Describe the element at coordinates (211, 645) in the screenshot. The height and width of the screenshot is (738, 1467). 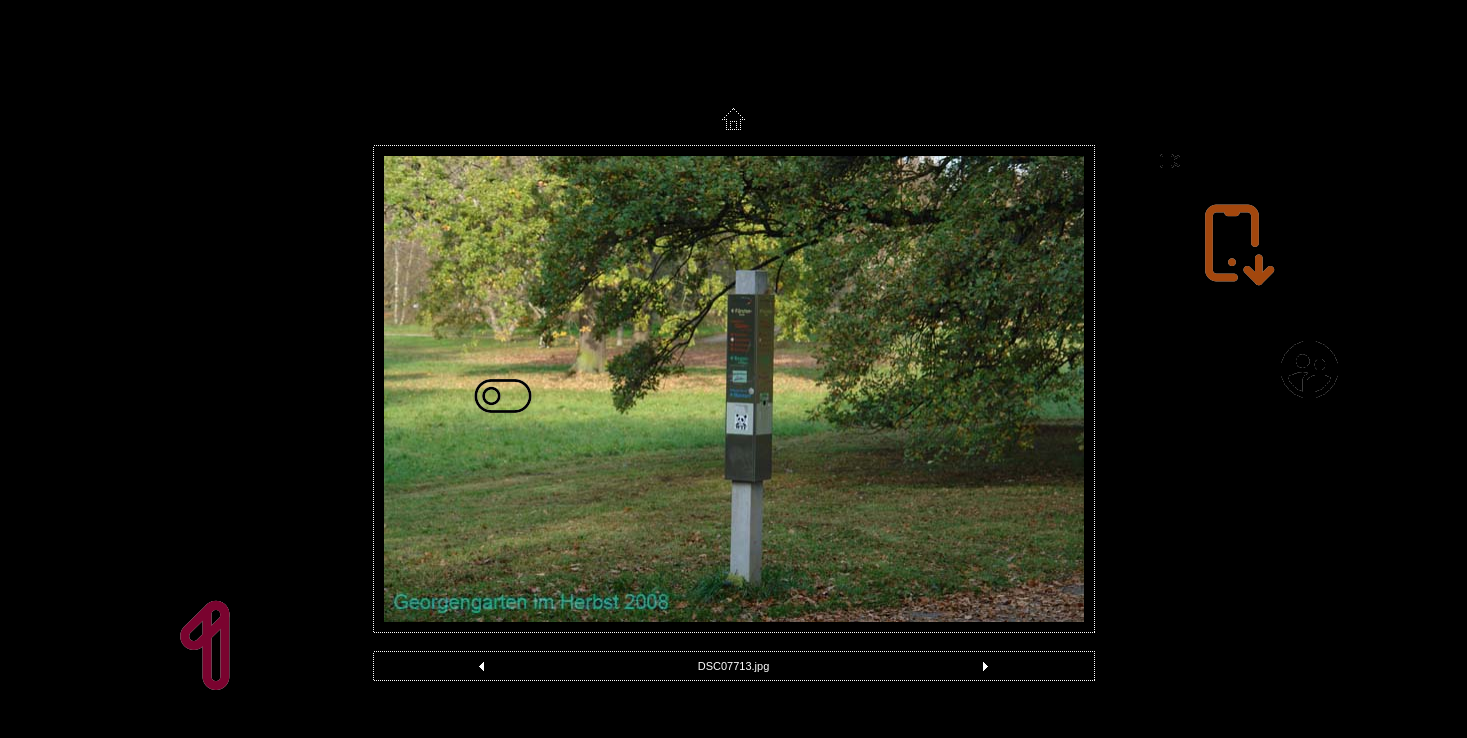
I see `access google one subscription settings` at that location.